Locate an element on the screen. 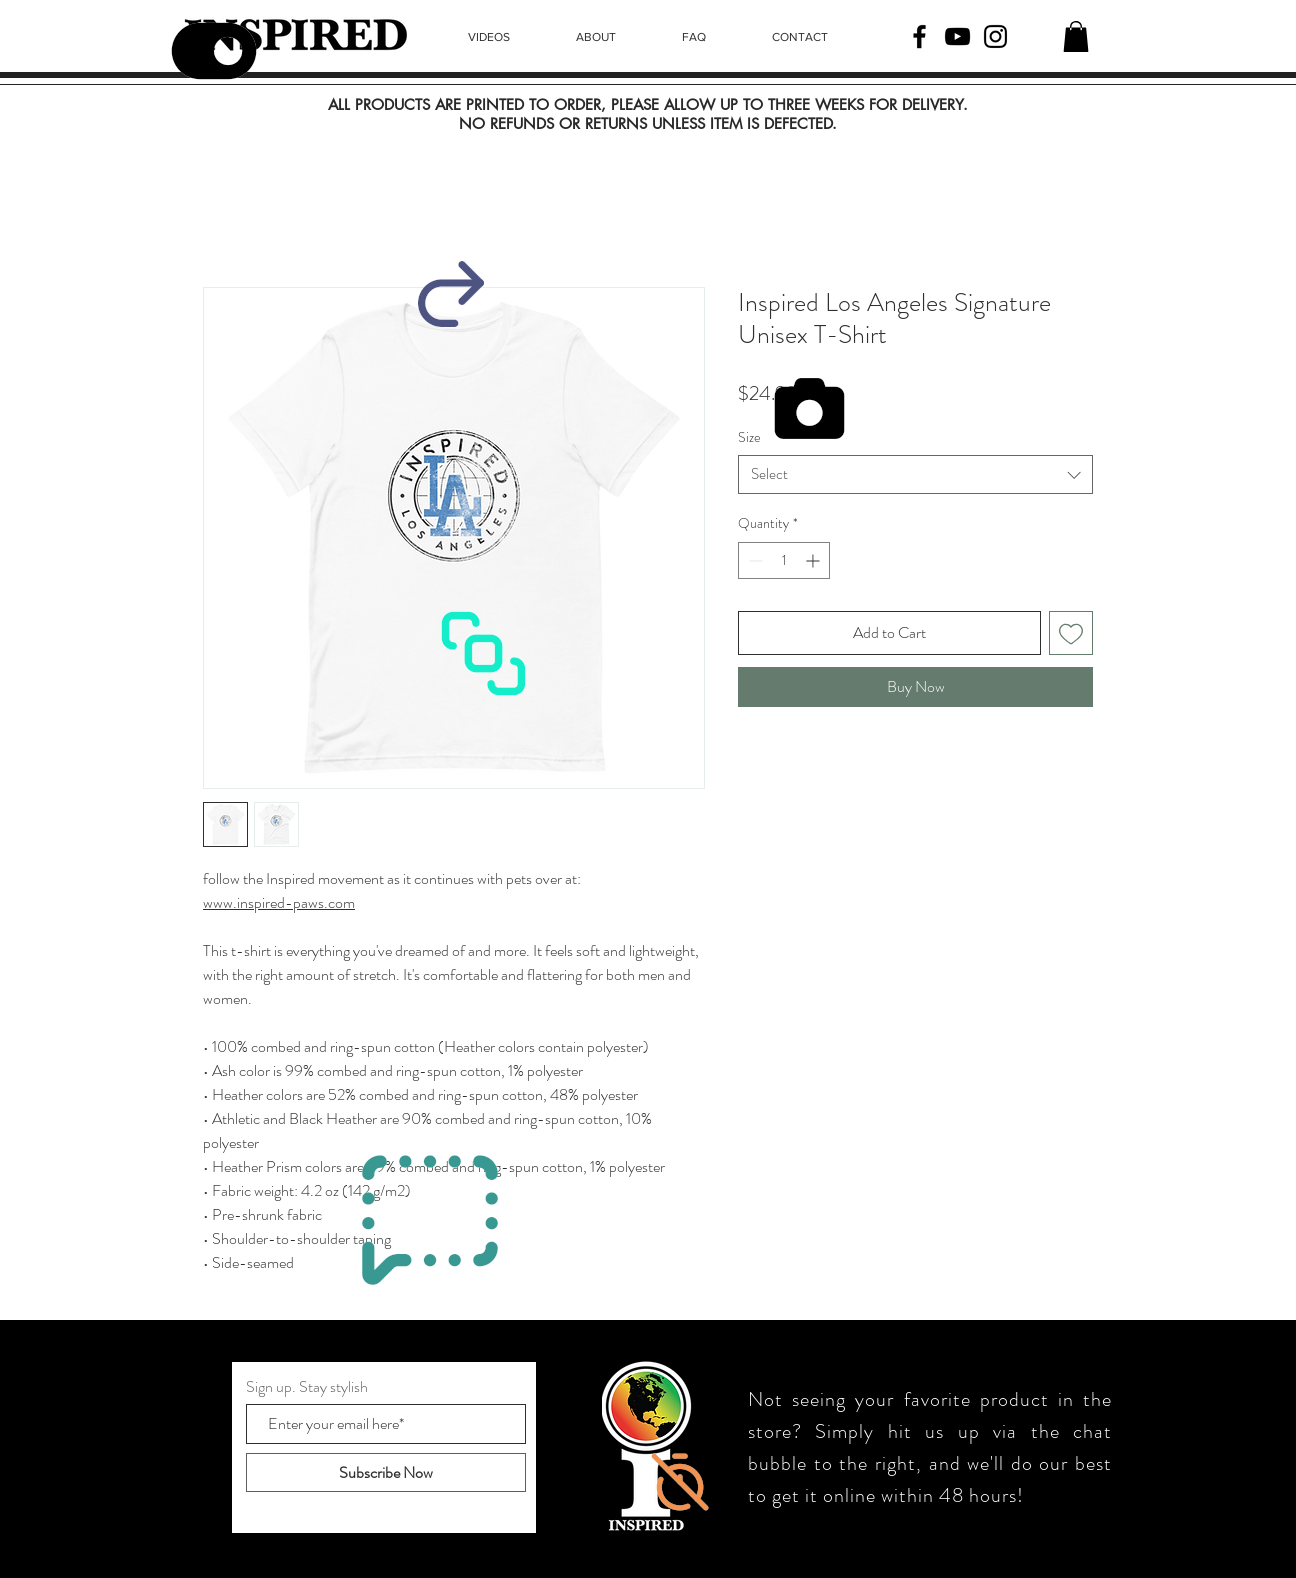  bring selected layer to front is located at coordinates (483, 653).